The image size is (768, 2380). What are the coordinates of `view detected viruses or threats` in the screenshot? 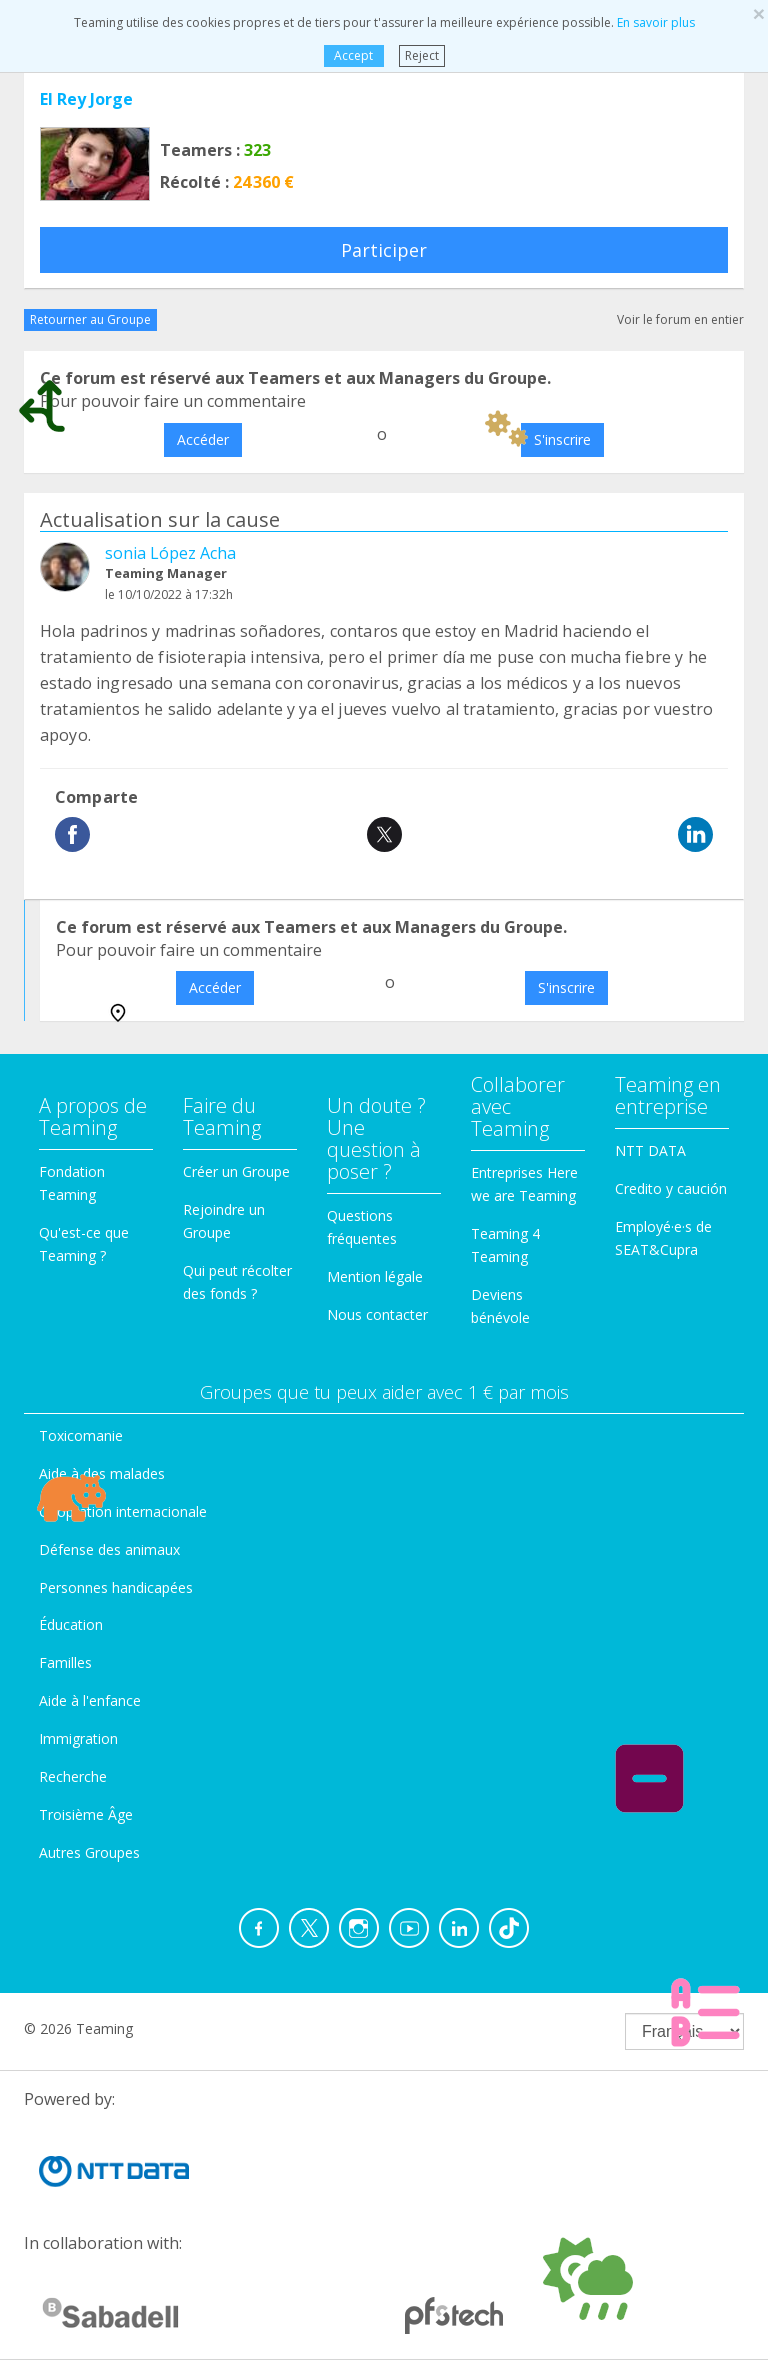 It's located at (506, 427).